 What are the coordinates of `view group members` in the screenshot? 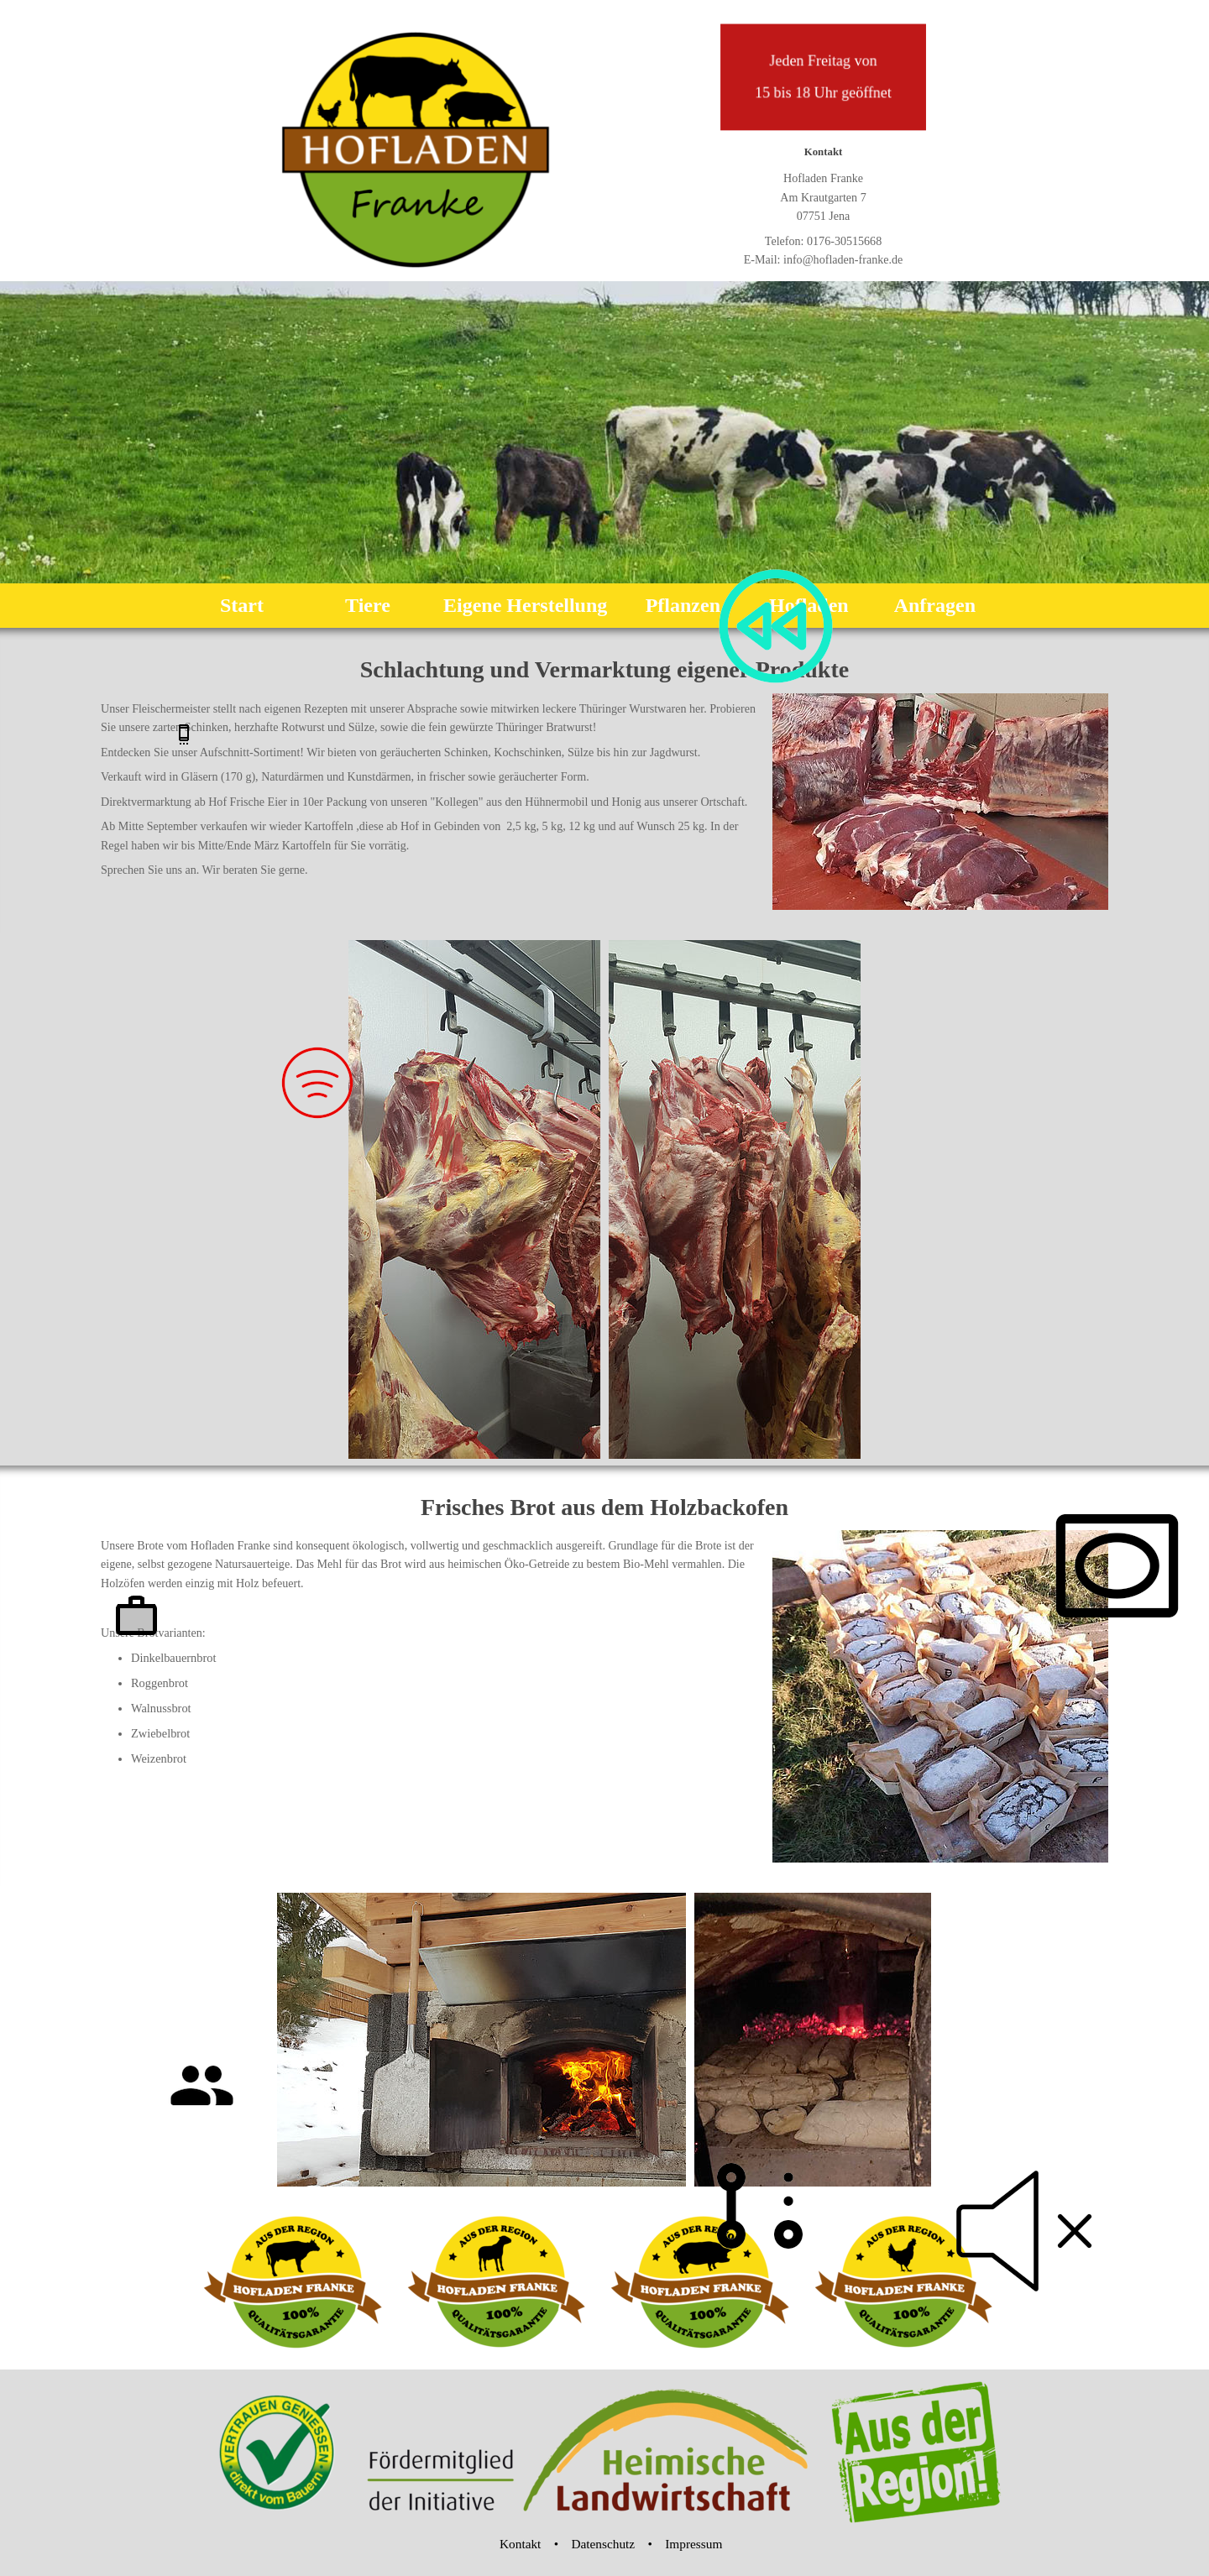 It's located at (202, 2085).